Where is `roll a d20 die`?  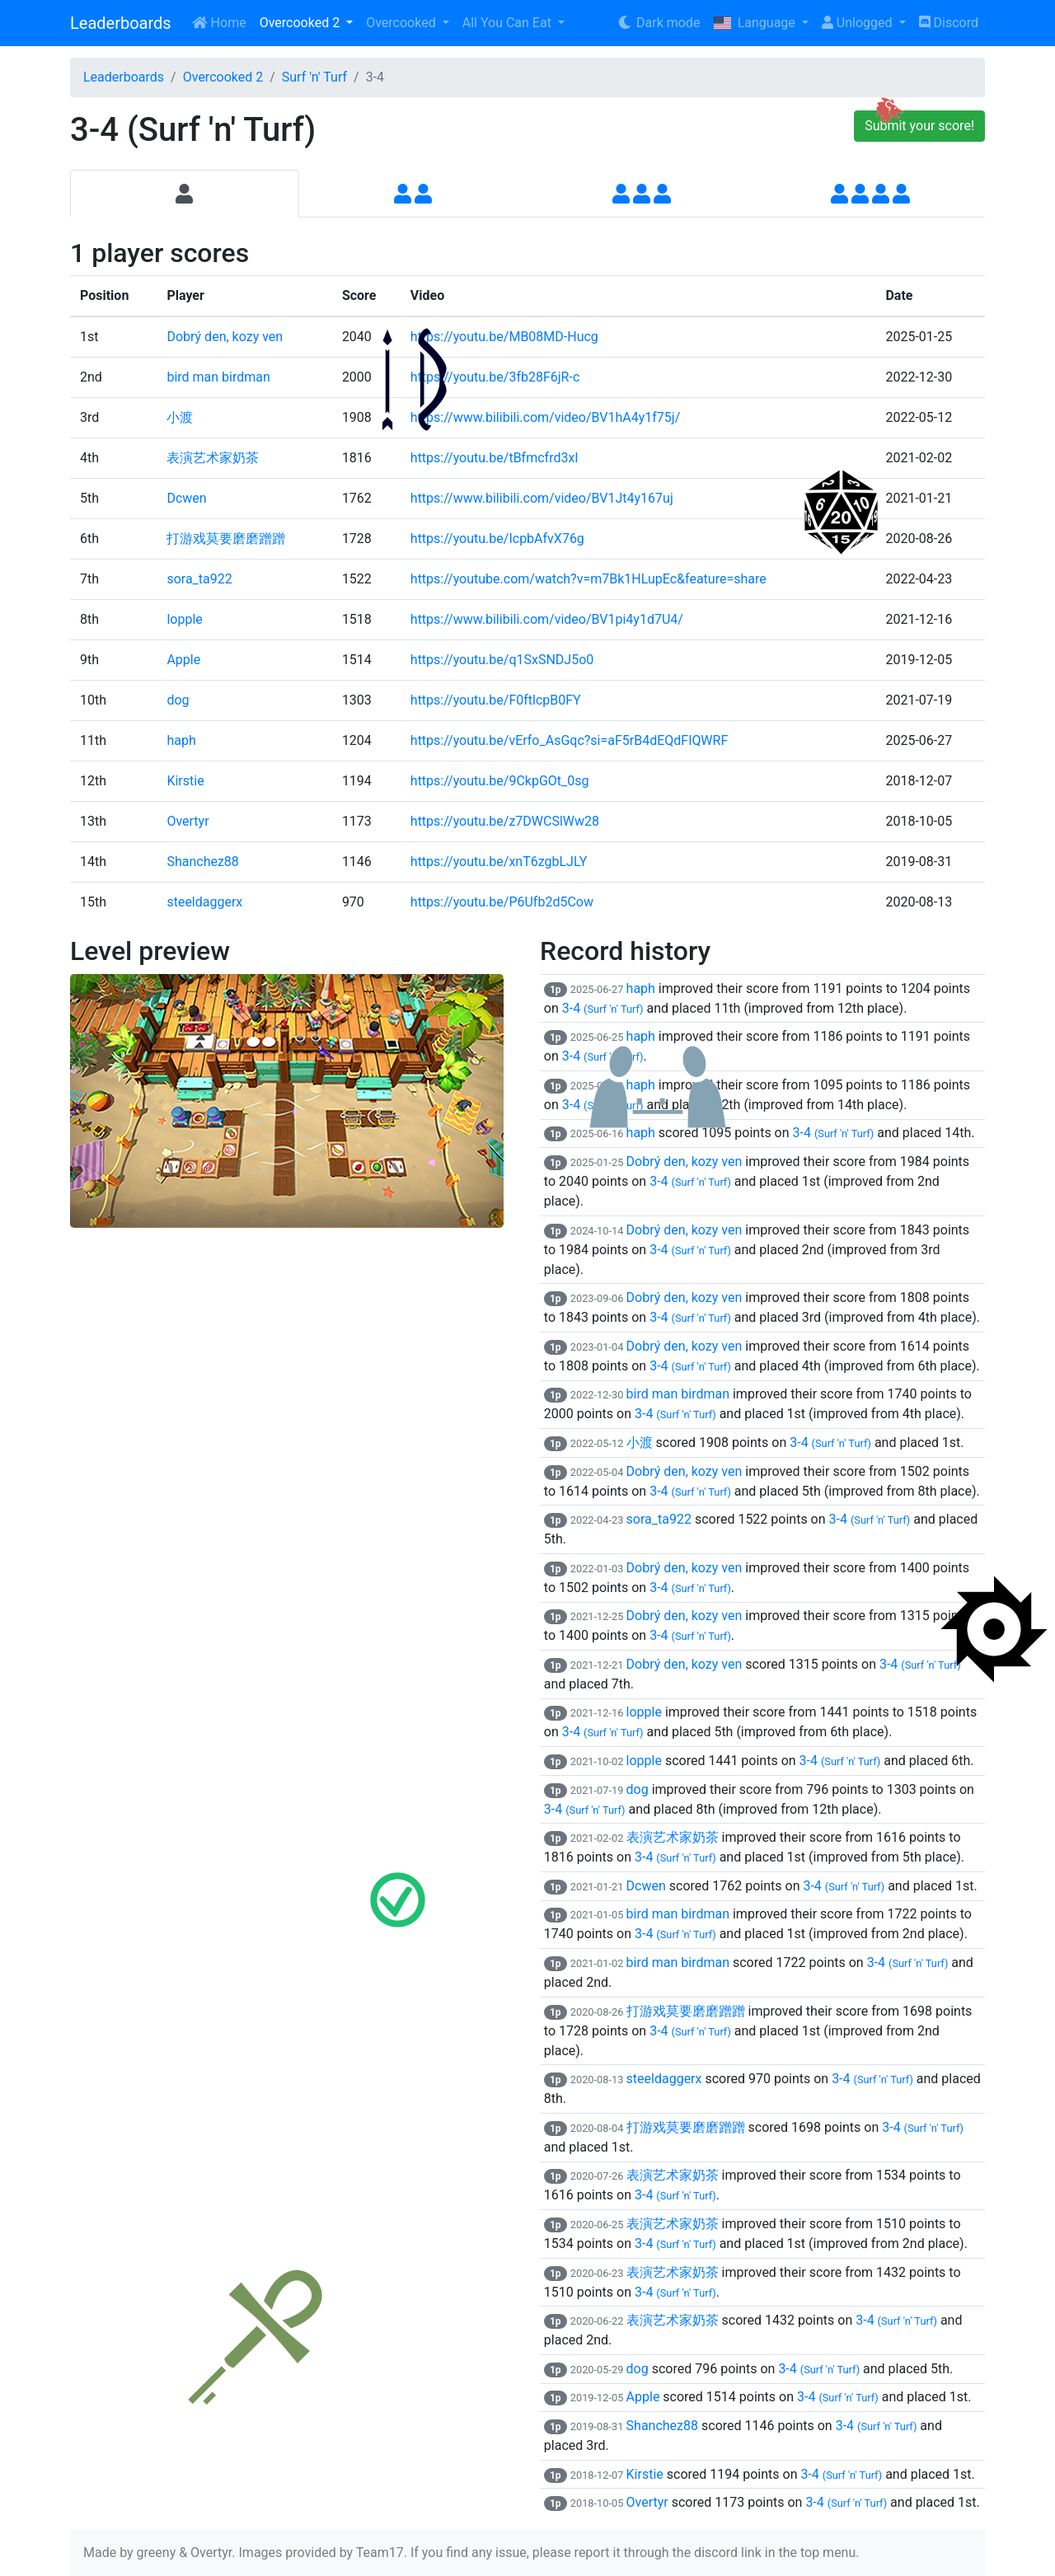
roll a d20 die is located at coordinates (841, 512).